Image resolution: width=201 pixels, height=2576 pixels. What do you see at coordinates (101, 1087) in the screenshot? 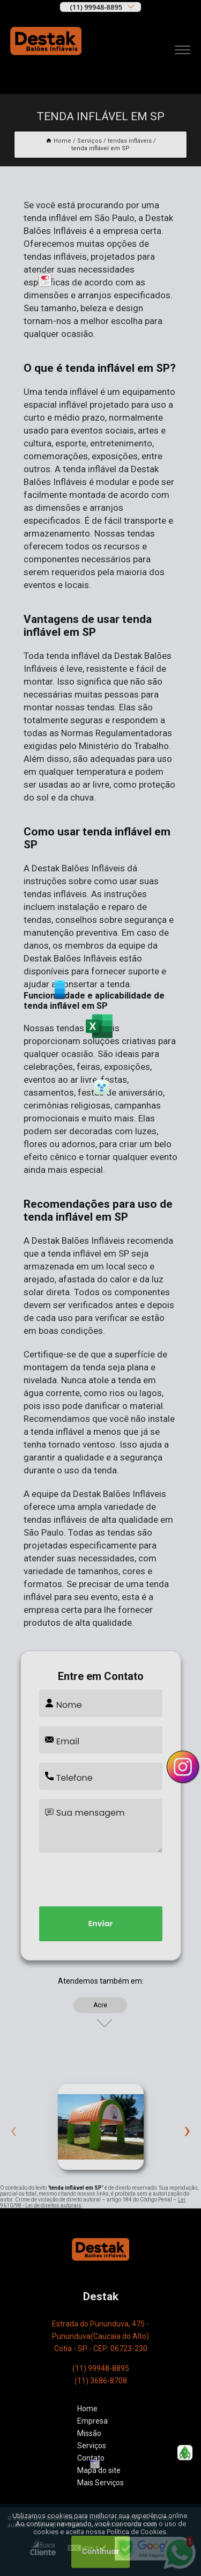
I see `open junction app for choosing which app opens links` at bounding box center [101, 1087].